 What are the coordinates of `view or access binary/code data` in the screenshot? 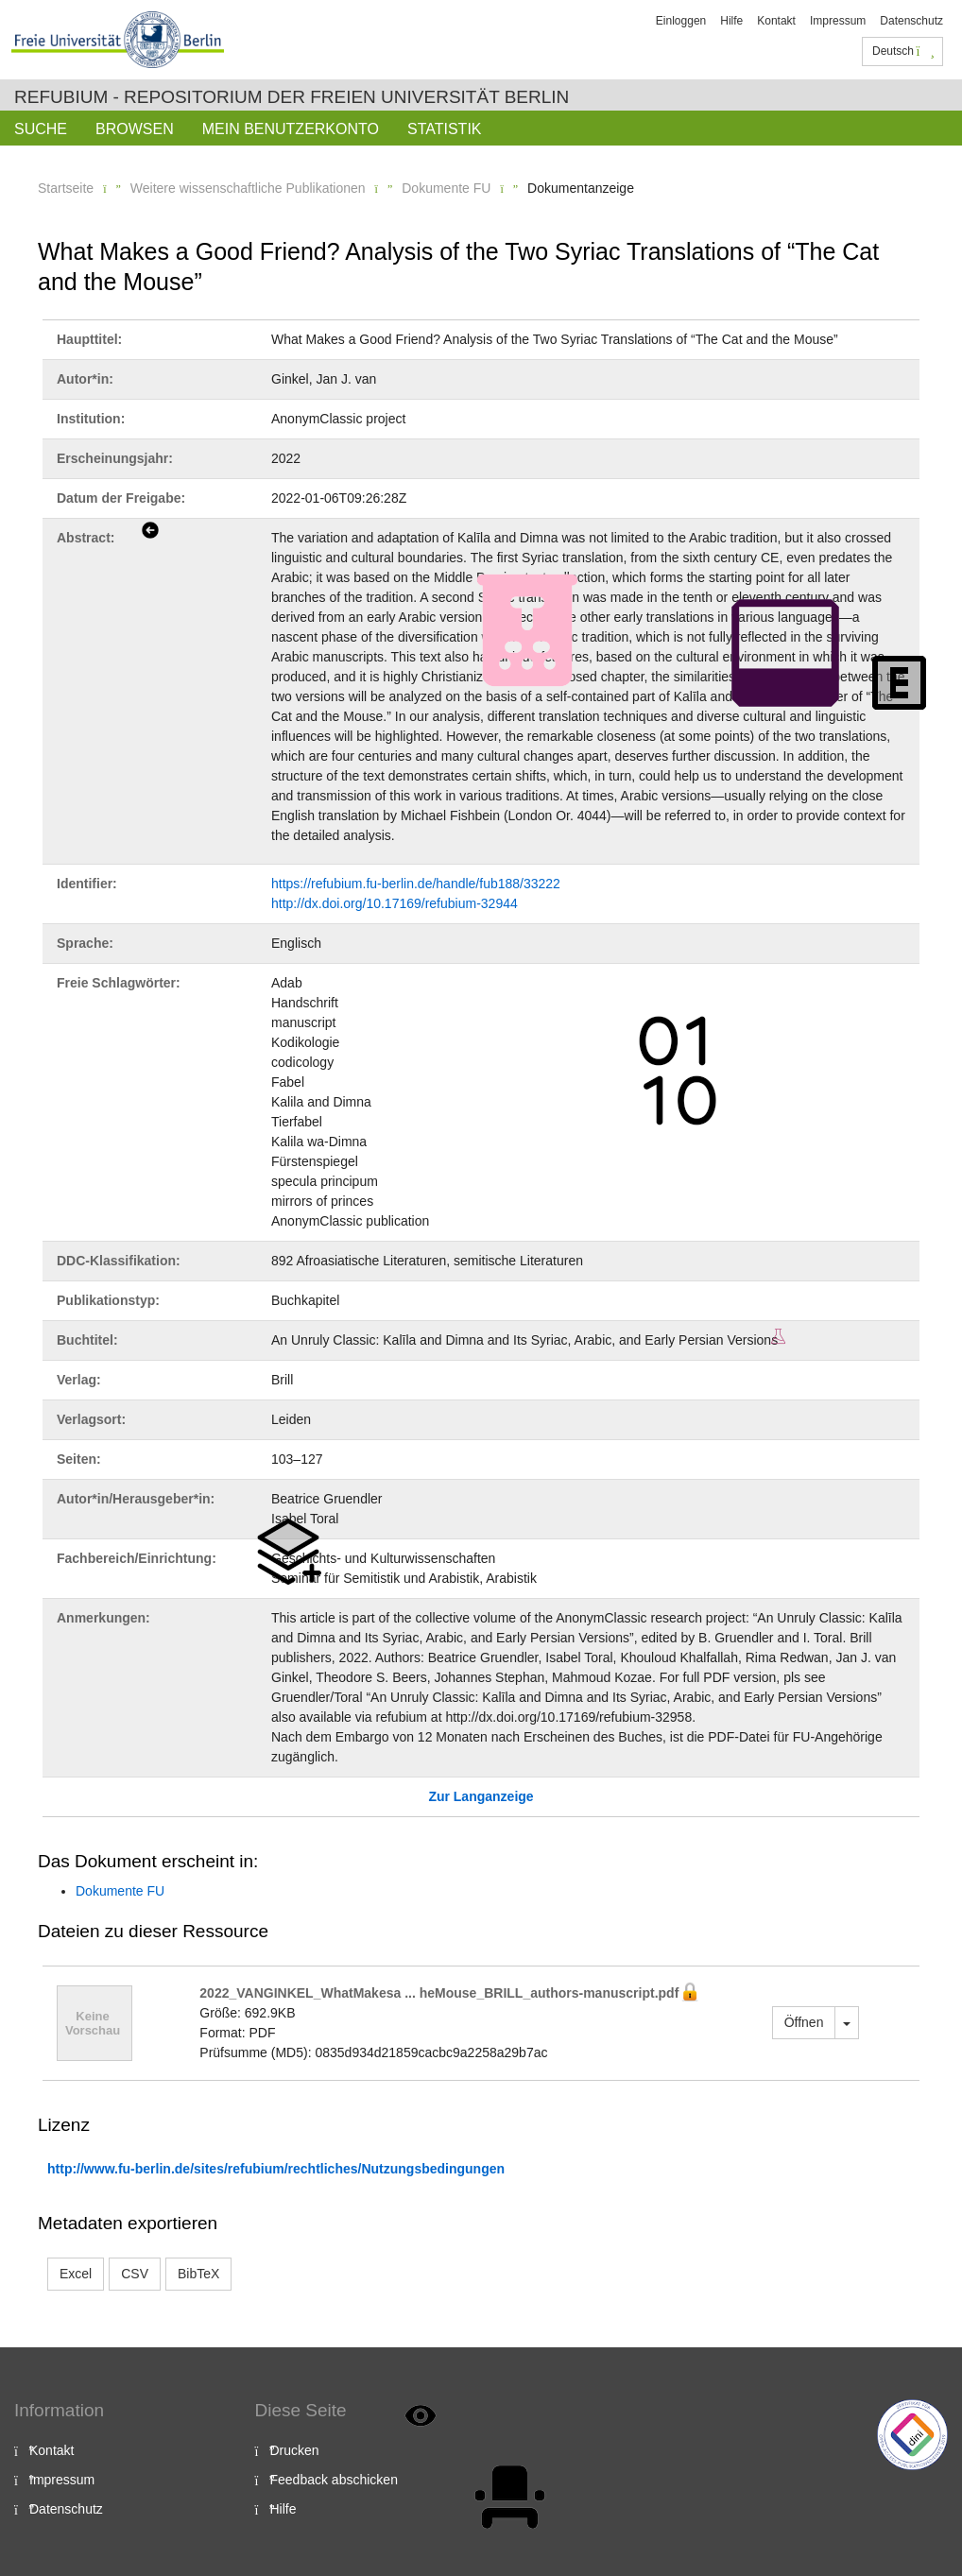 It's located at (677, 1071).